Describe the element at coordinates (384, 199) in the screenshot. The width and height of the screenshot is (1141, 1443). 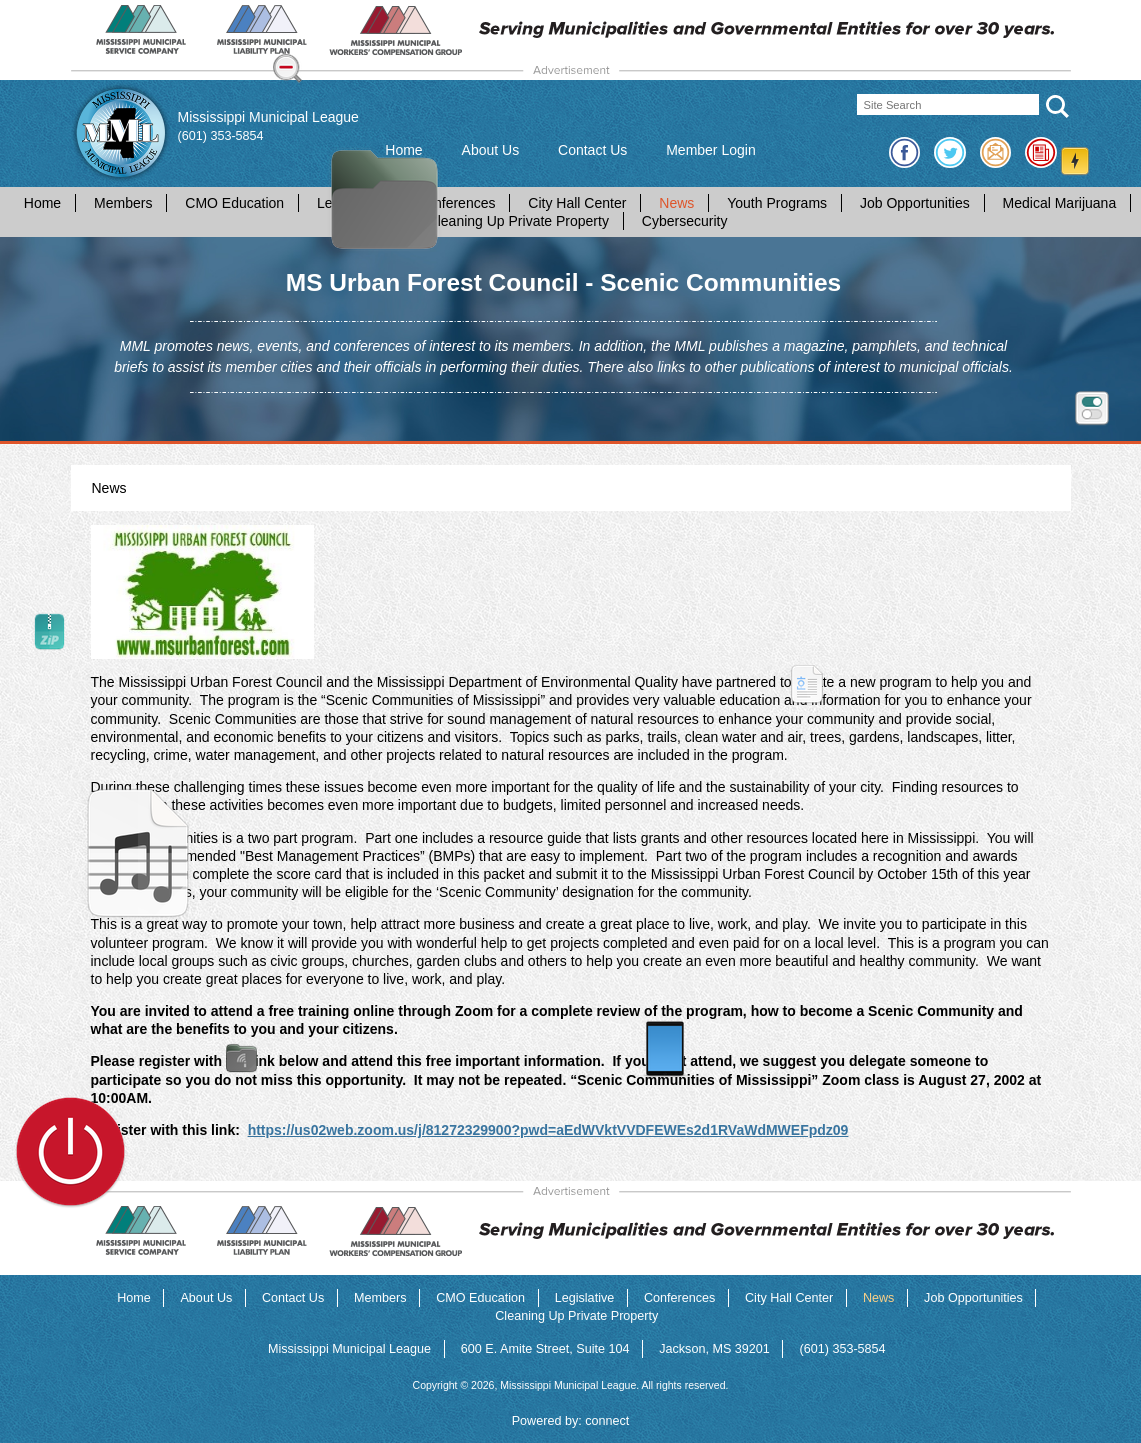
I see `an open folder in the file system` at that location.